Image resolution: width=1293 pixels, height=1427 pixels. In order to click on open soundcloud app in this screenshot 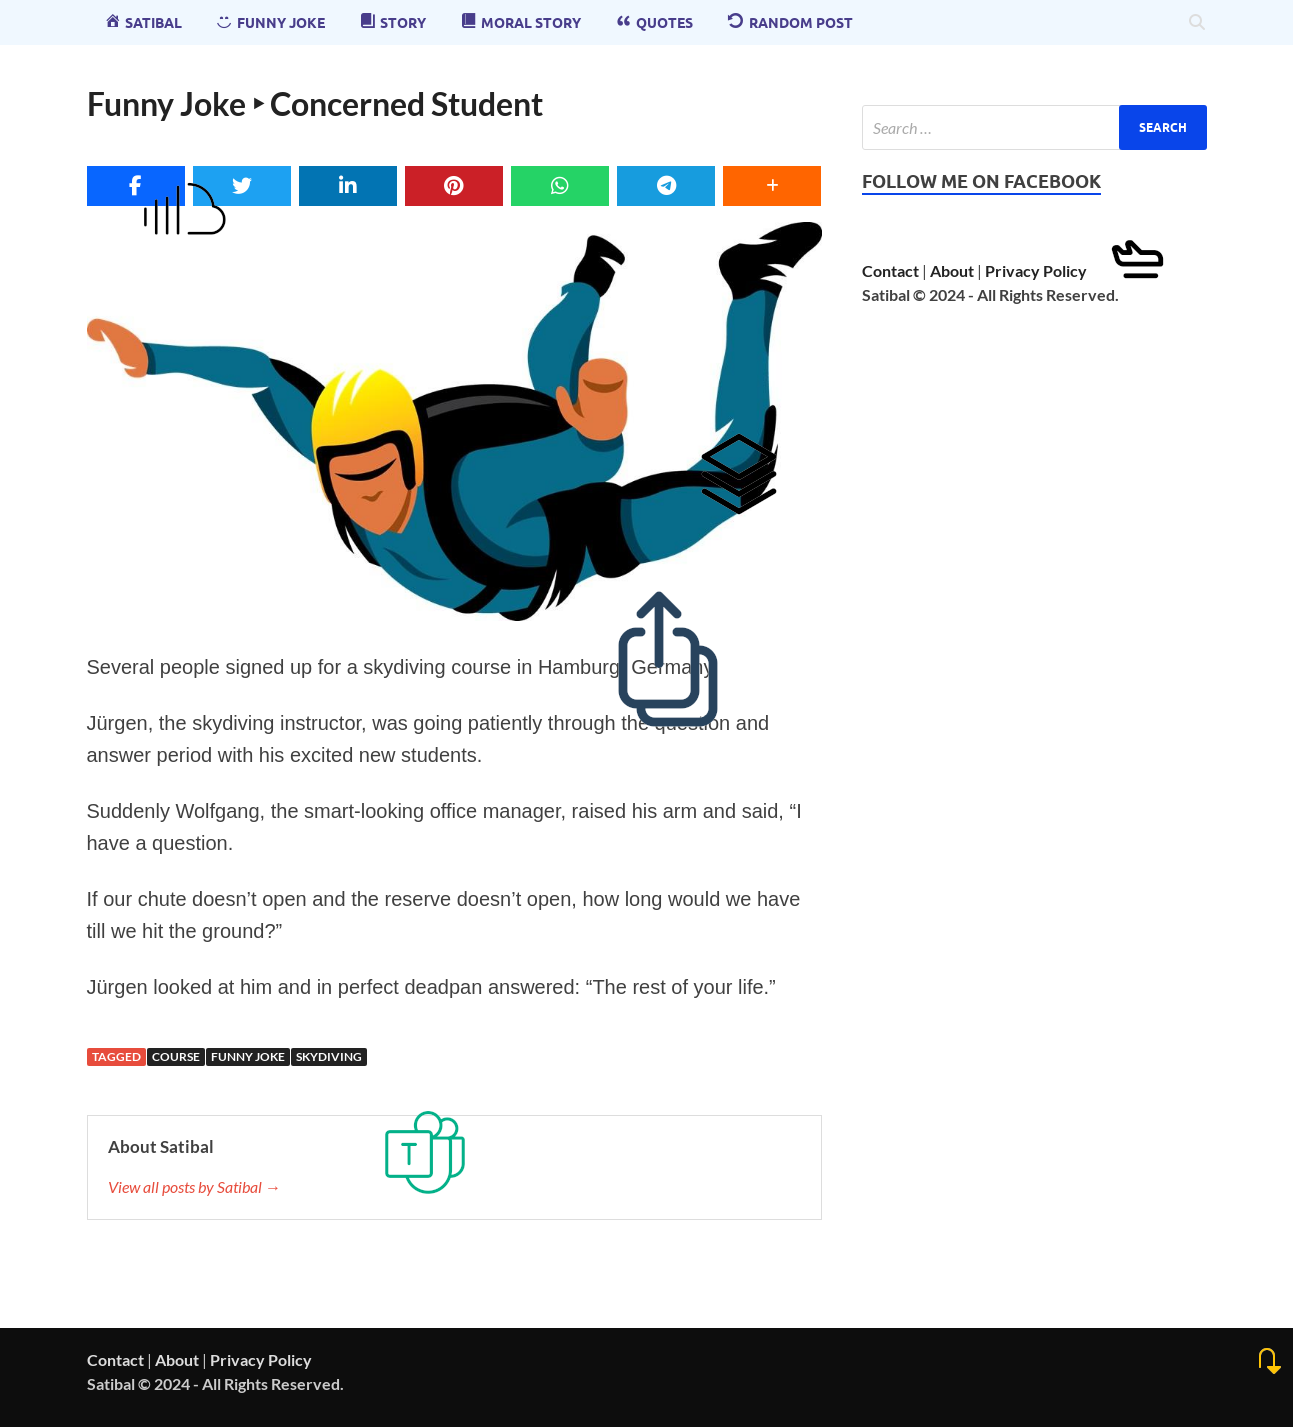, I will do `click(183, 211)`.